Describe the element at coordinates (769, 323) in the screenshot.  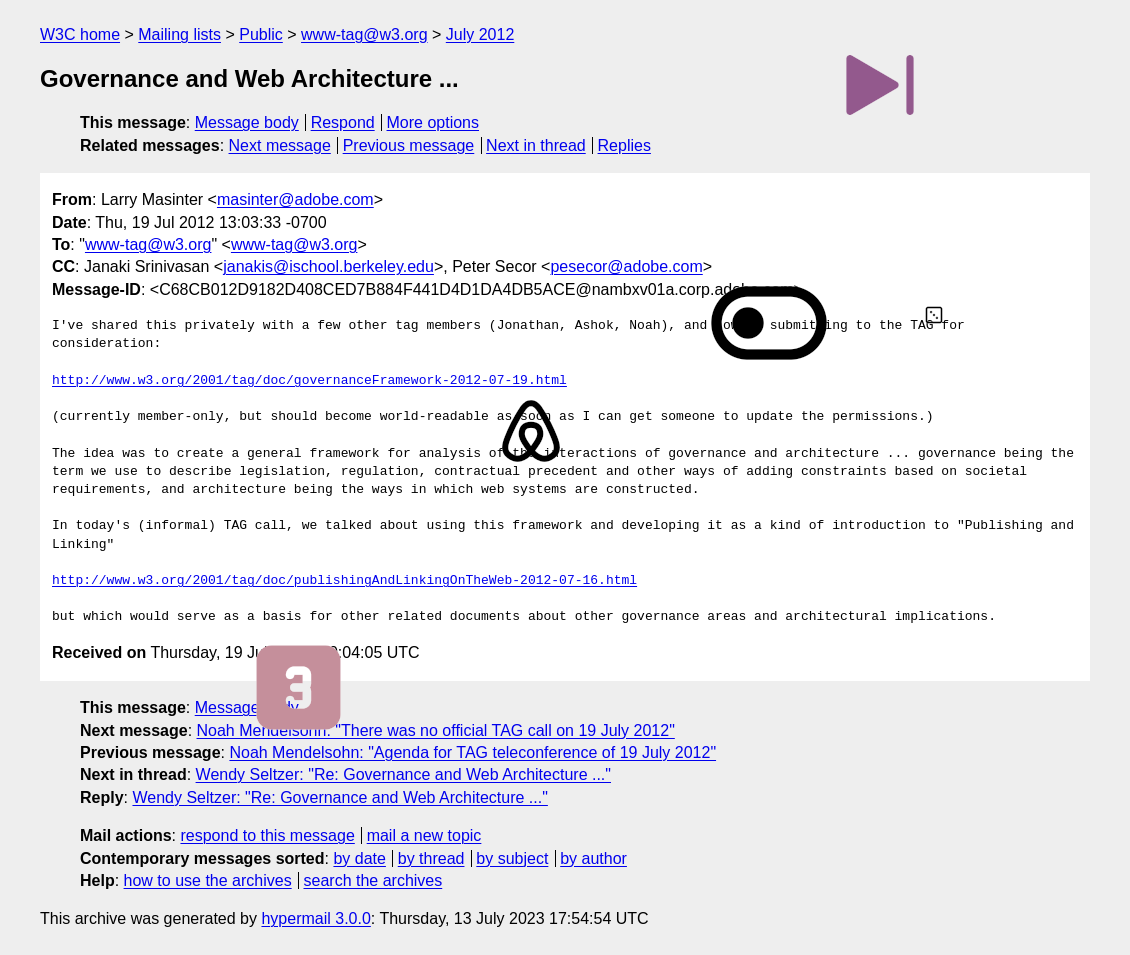
I see `toggle switch in off position` at that location.